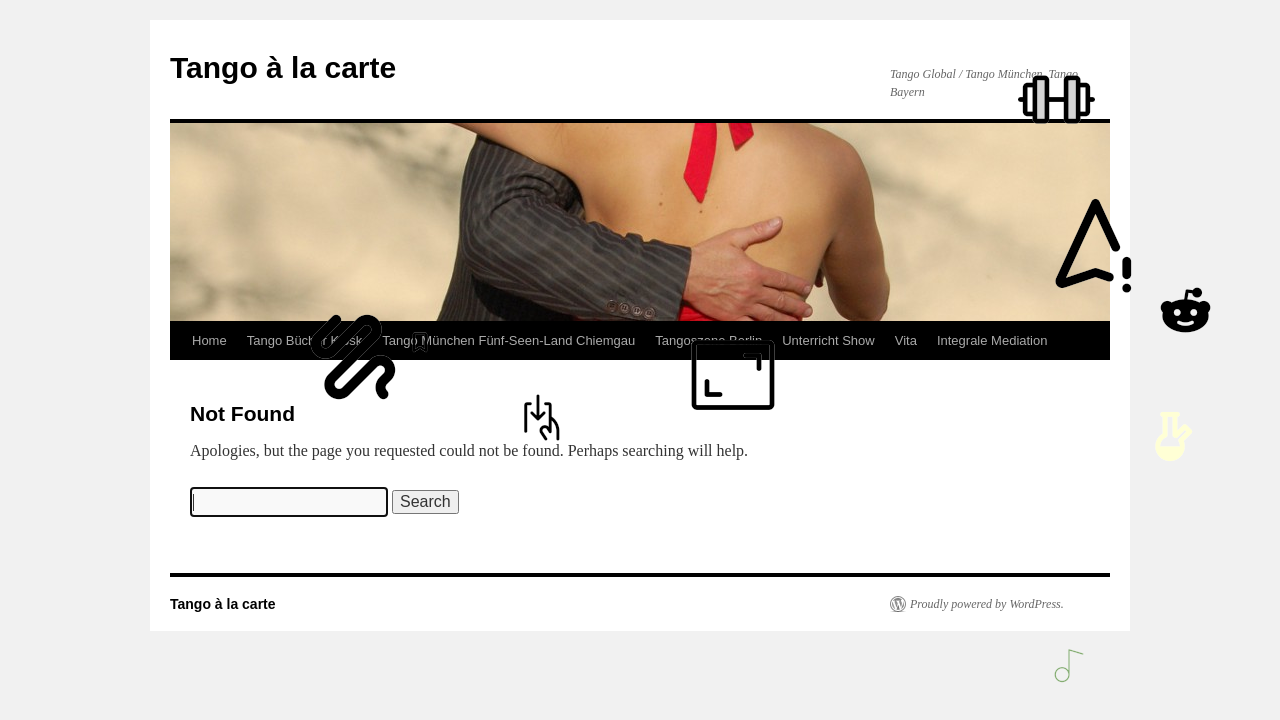  I want to click on open the reddit app, so click(1185, 312).